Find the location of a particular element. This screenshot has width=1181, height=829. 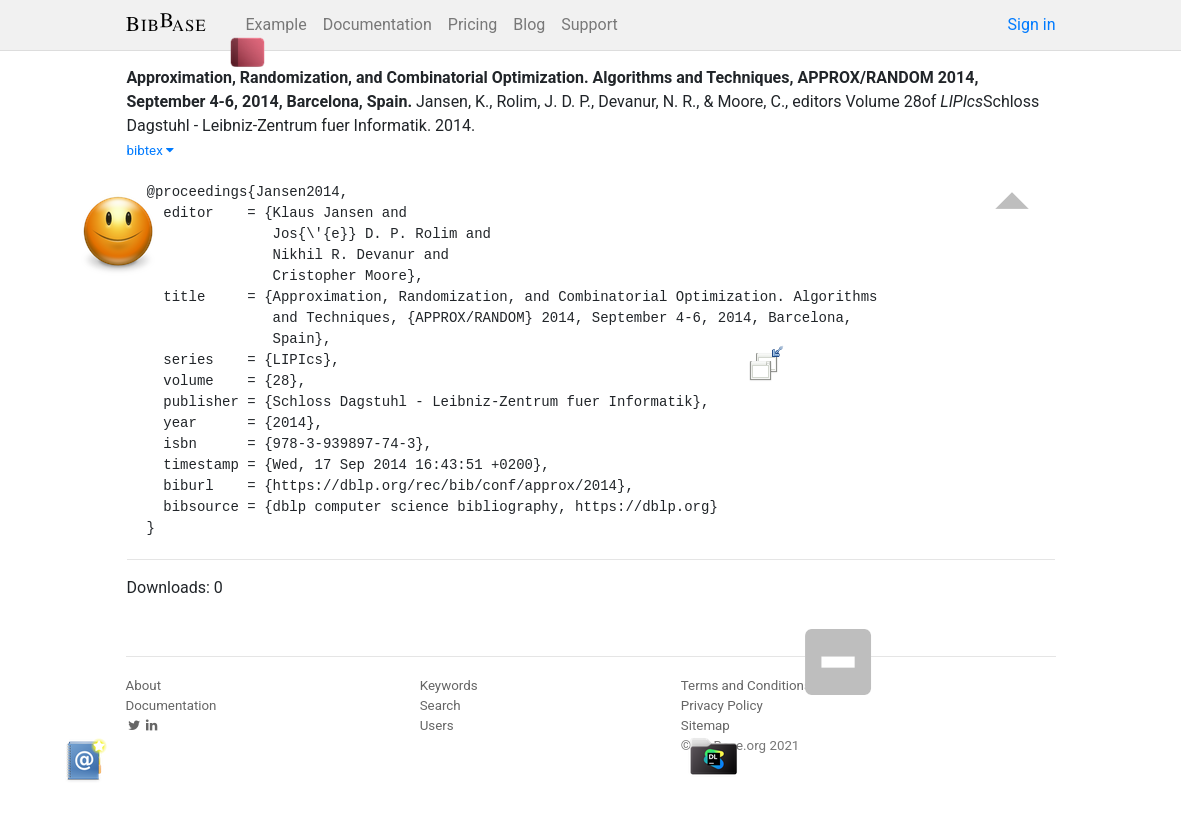

scroll or pan upward is located at coordinates (1012, 202).